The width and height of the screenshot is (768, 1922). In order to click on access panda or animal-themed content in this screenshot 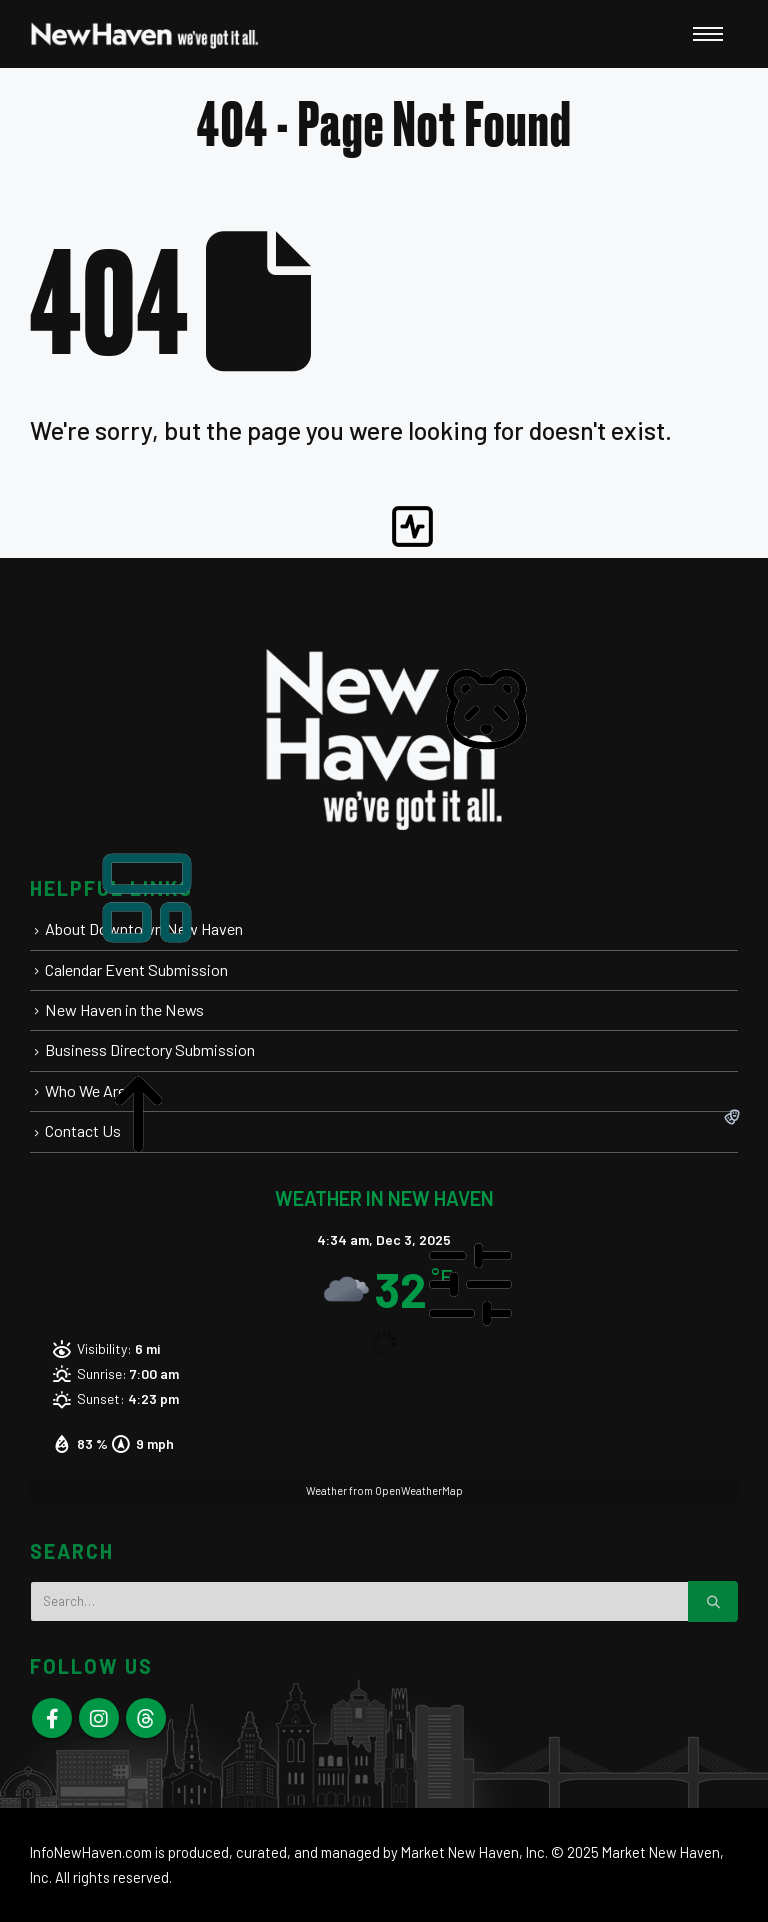, I will do `click(486, 709)`.